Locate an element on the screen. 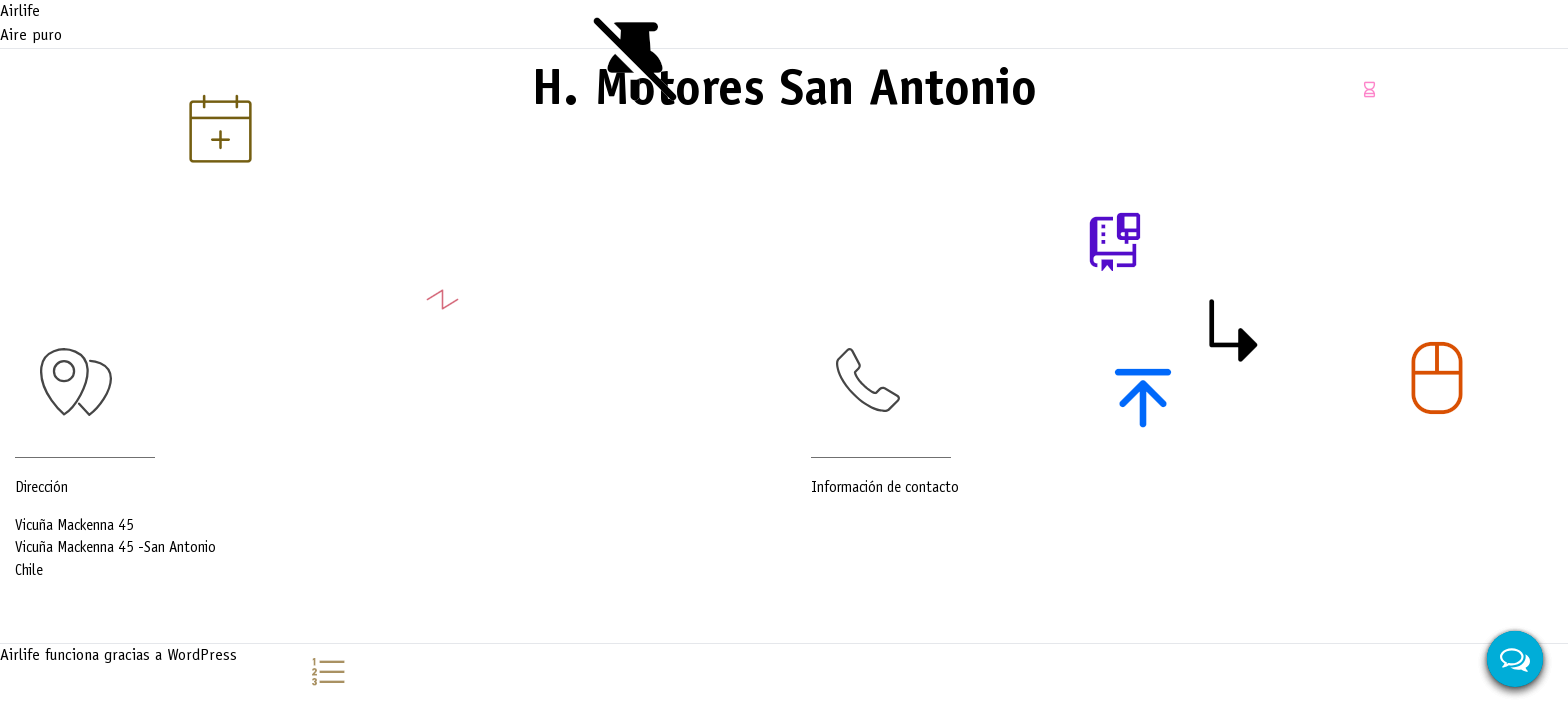 Image resolution: width=1568 pixels, height=720 pixels. adjust mouse or pointer settings is located at coordinates (1437, 378).